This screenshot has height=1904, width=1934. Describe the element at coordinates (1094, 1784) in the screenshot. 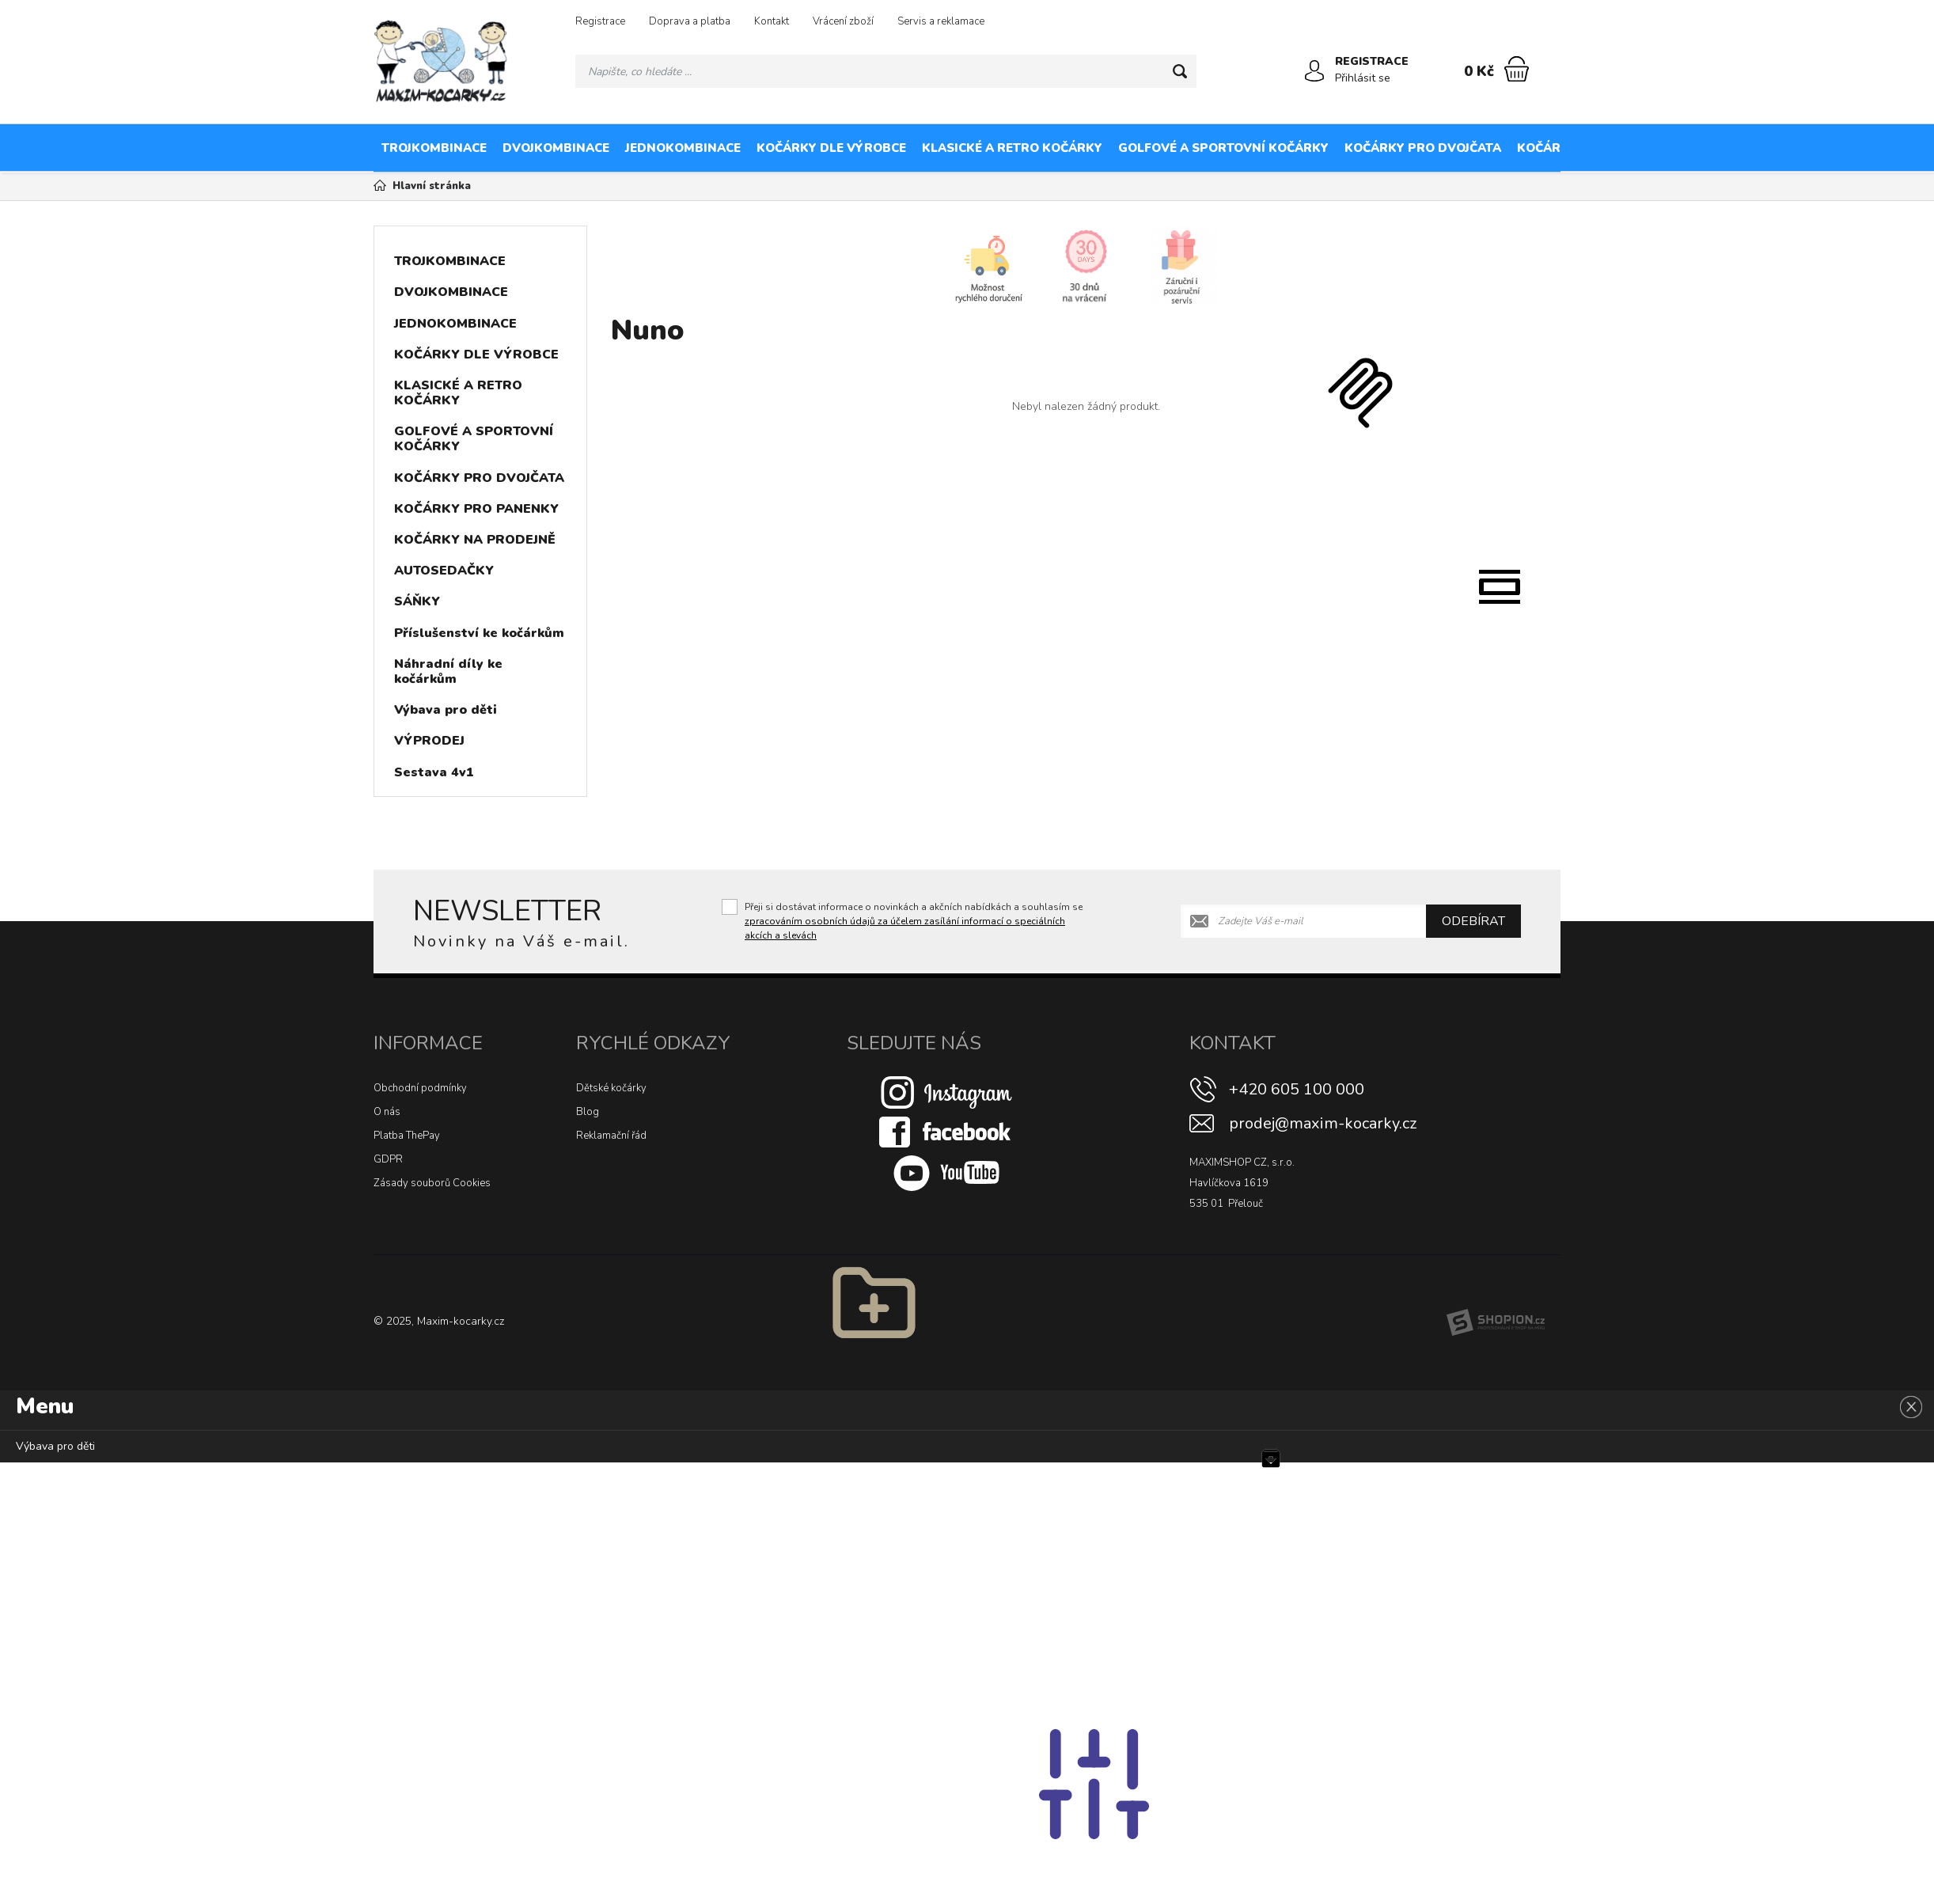

I see `adjust settings or preferences` at that location.